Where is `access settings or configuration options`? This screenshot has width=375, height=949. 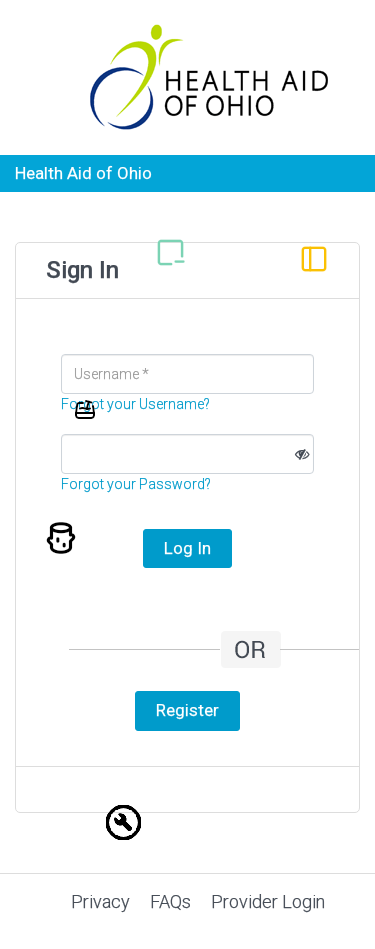
access settings or configuration options is located at coordinates (123, 822).